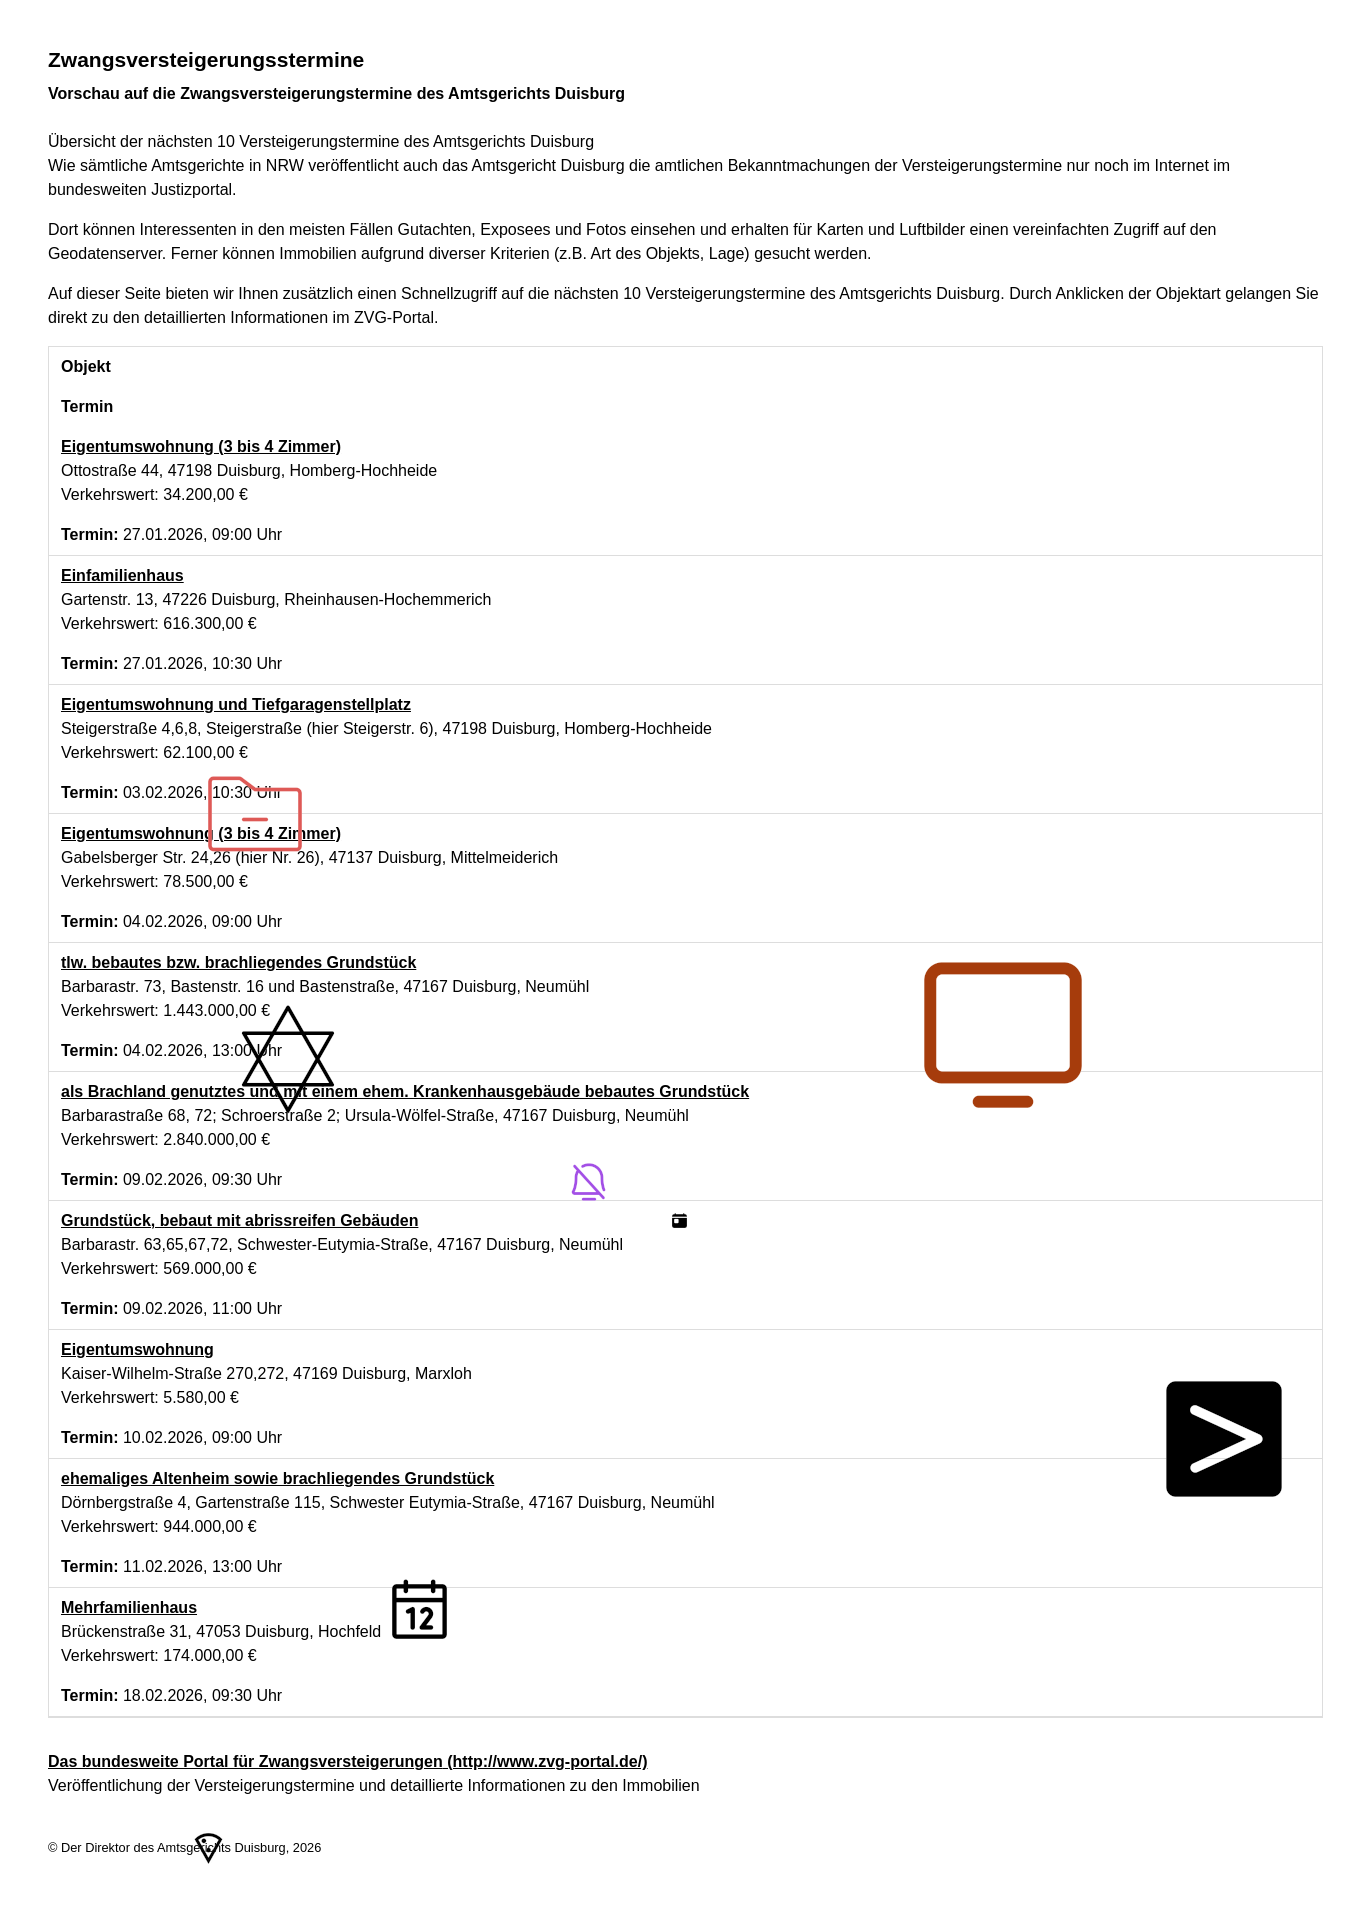 The height and width of the screenshot is (1908, 1371). I want to click on view calendar or scheduled events, so click(419, 1611).